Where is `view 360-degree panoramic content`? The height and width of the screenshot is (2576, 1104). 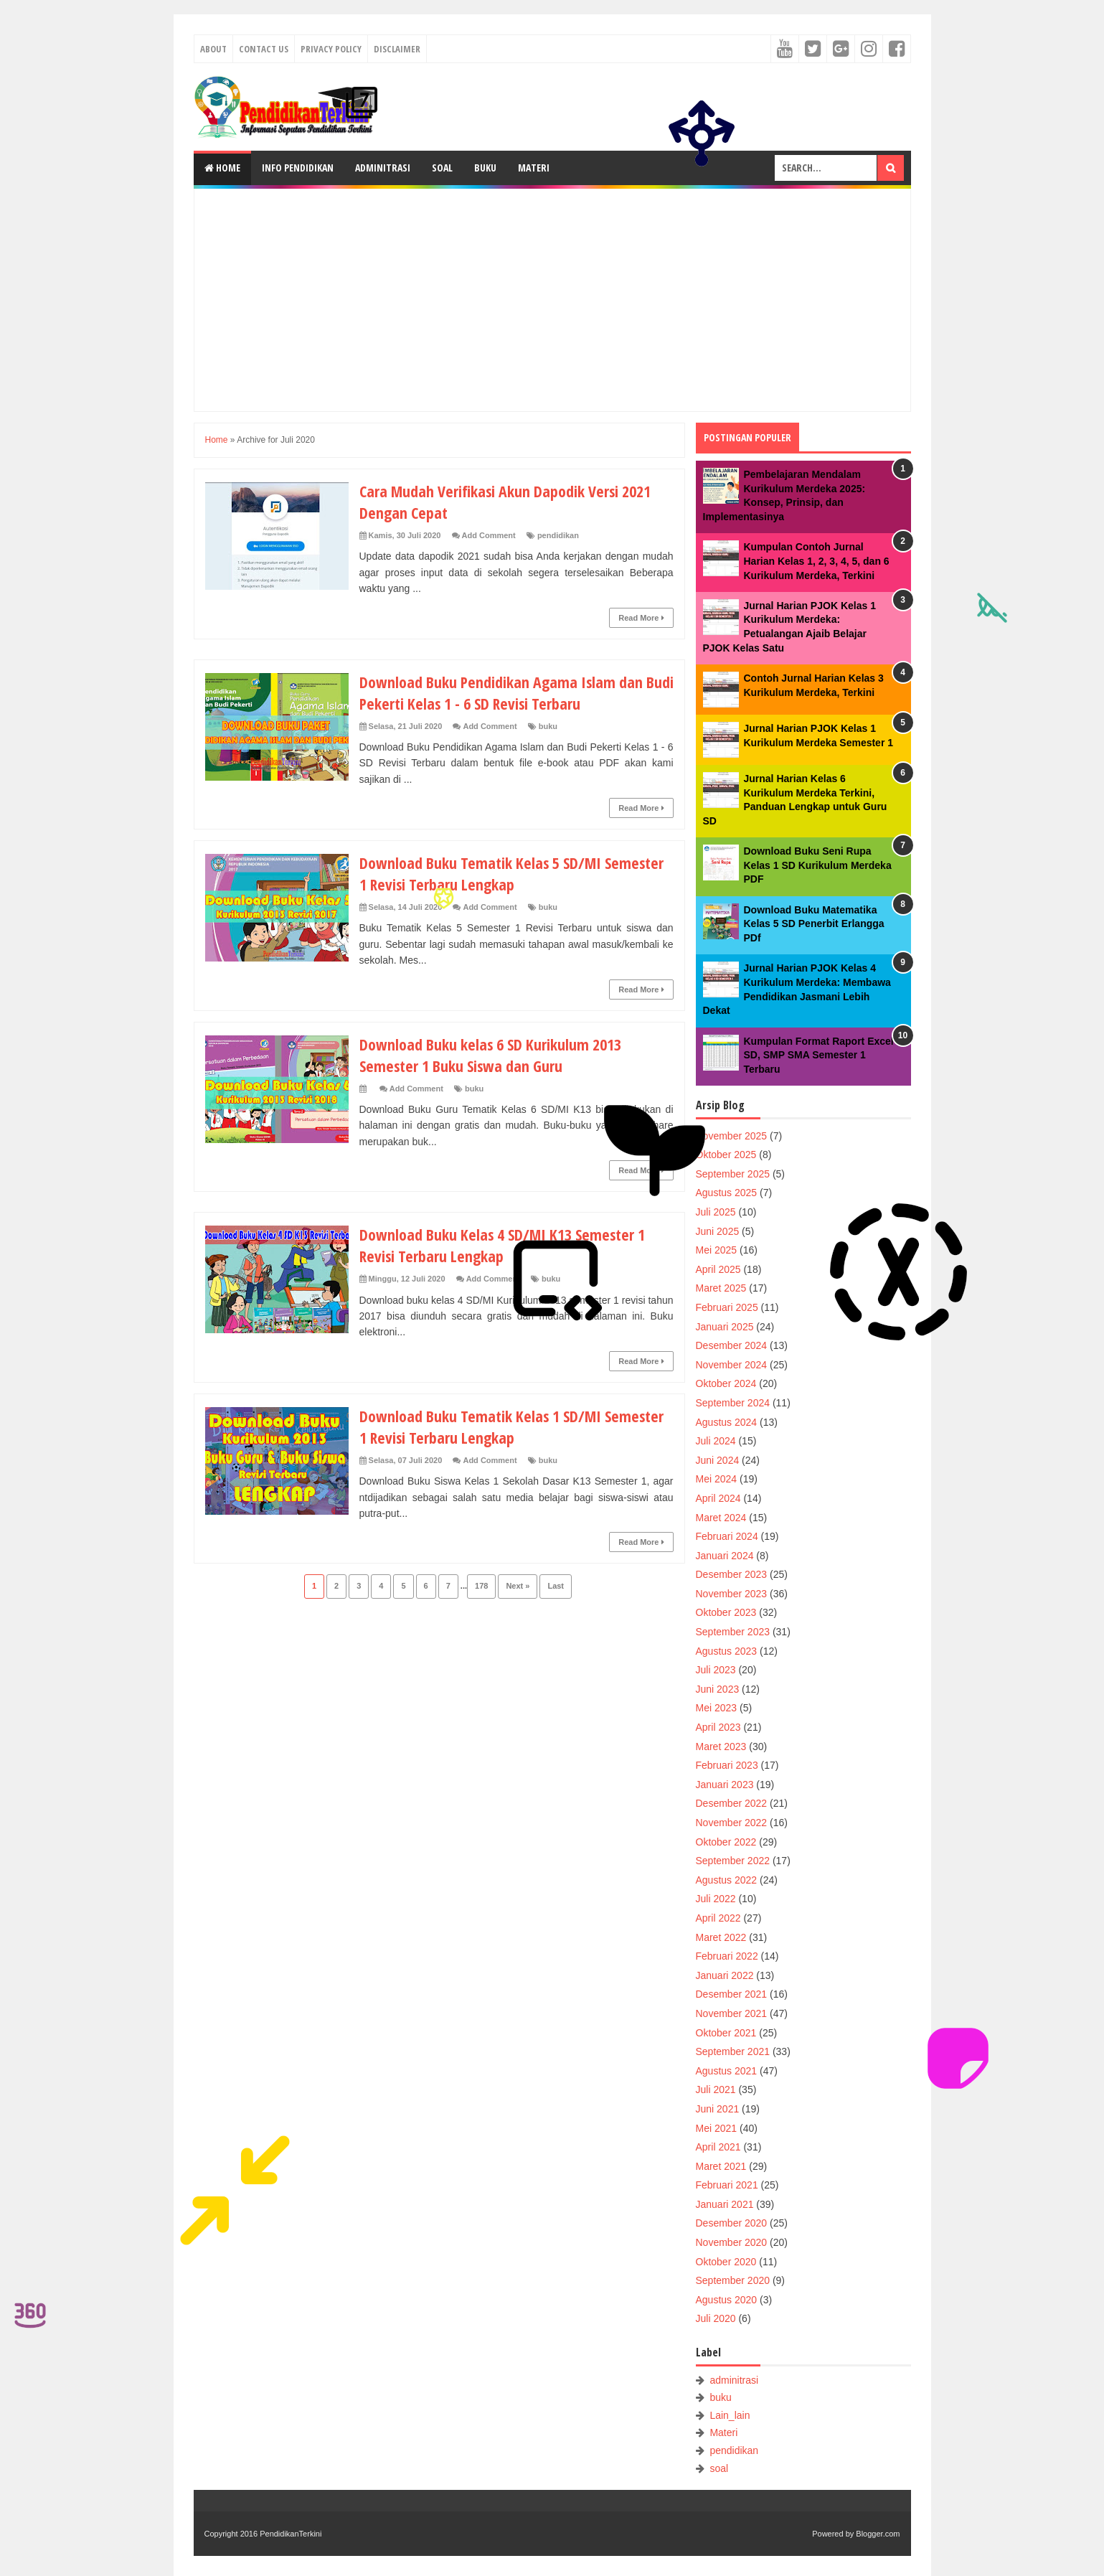
view 360-degree panoramic content is located at coordinates (30, 2316).